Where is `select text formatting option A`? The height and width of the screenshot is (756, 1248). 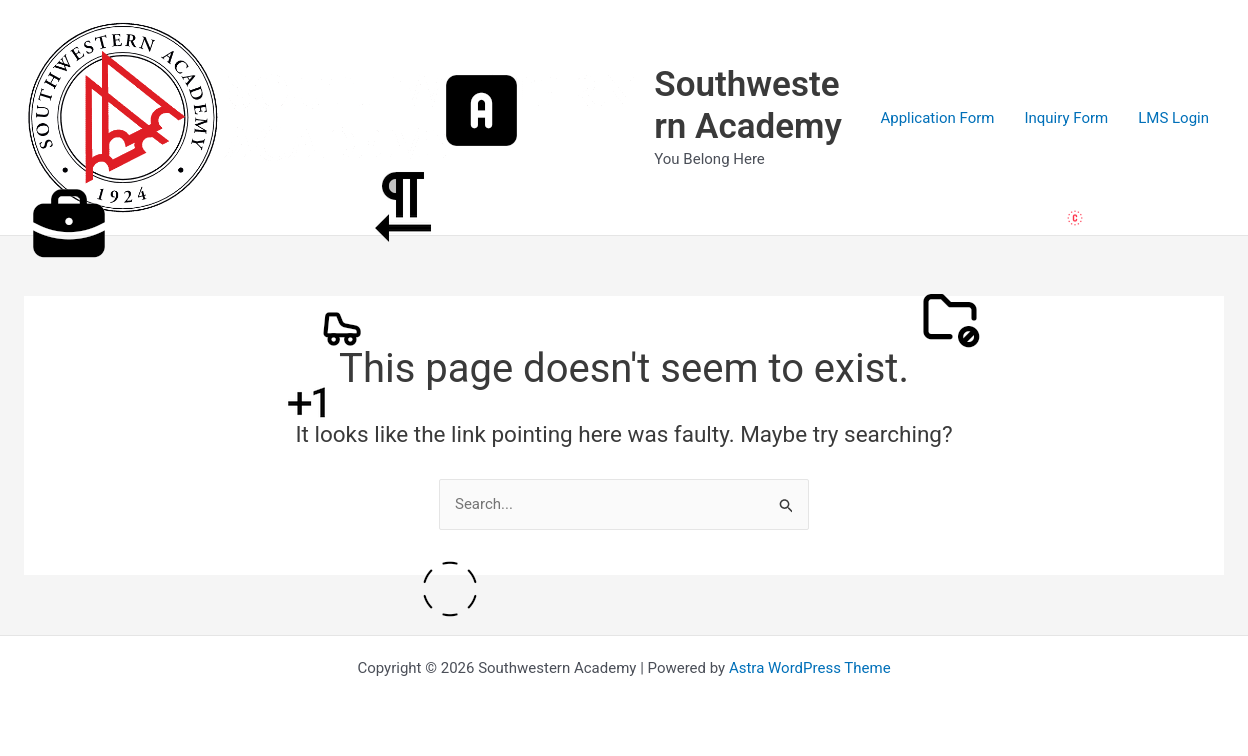 select text formatting option A is located at coordinates (481, 110).